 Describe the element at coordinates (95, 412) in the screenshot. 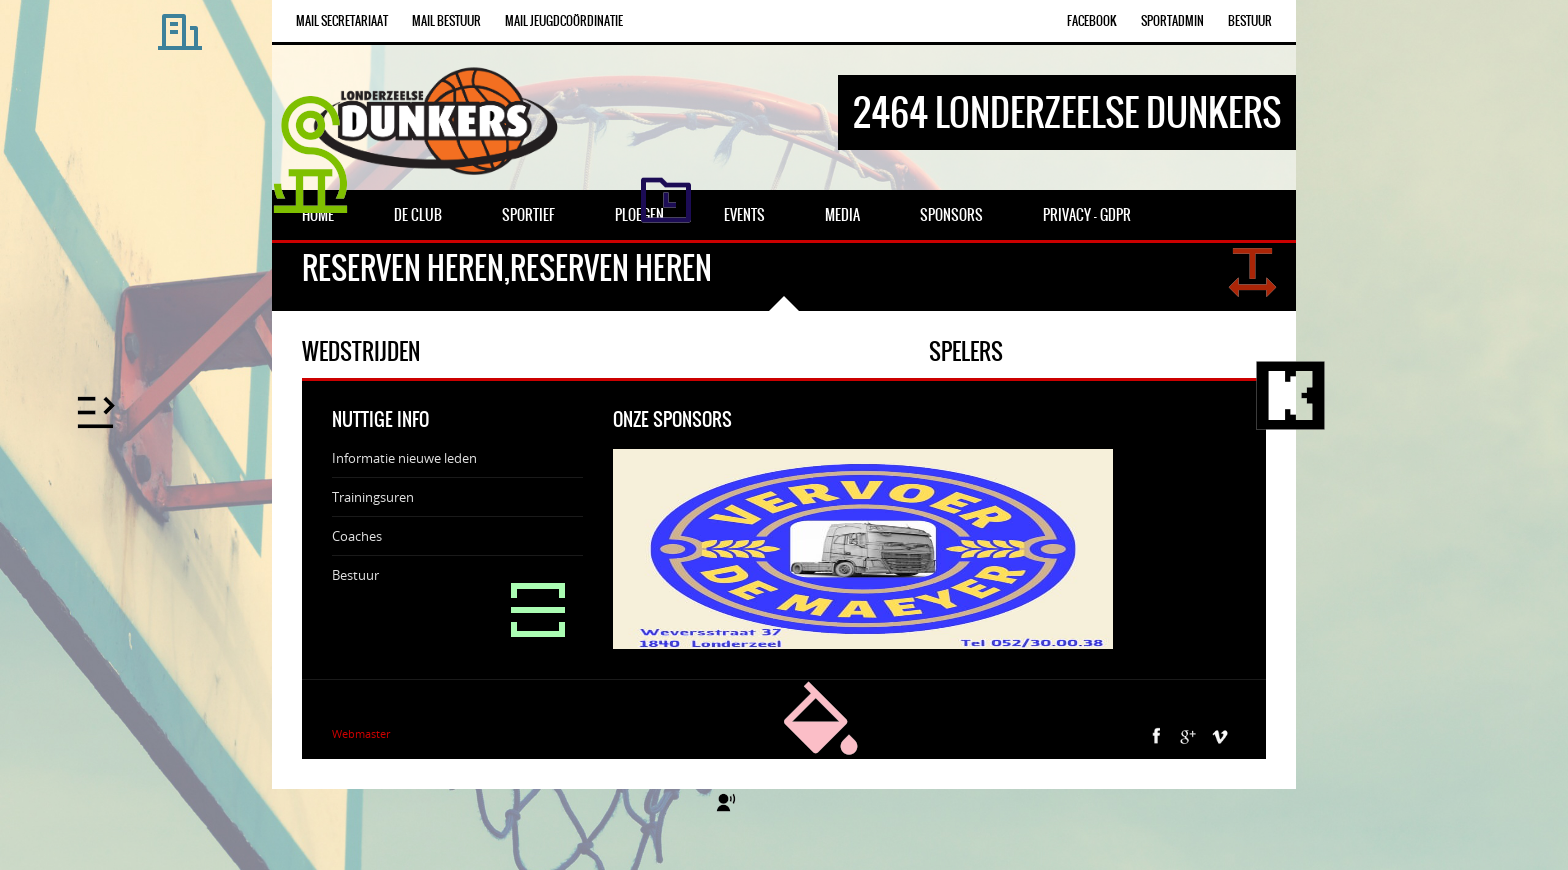

I see `expand the side navigation menu` at that location.